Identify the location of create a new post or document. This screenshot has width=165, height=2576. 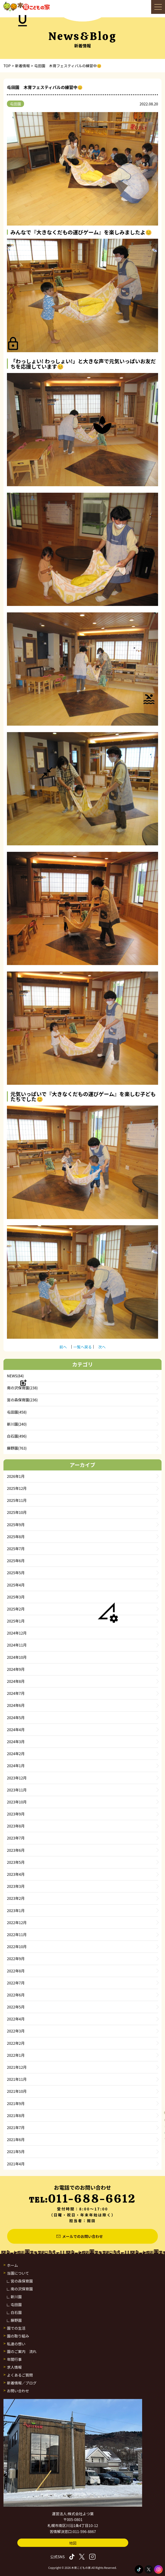
(23, 1383).